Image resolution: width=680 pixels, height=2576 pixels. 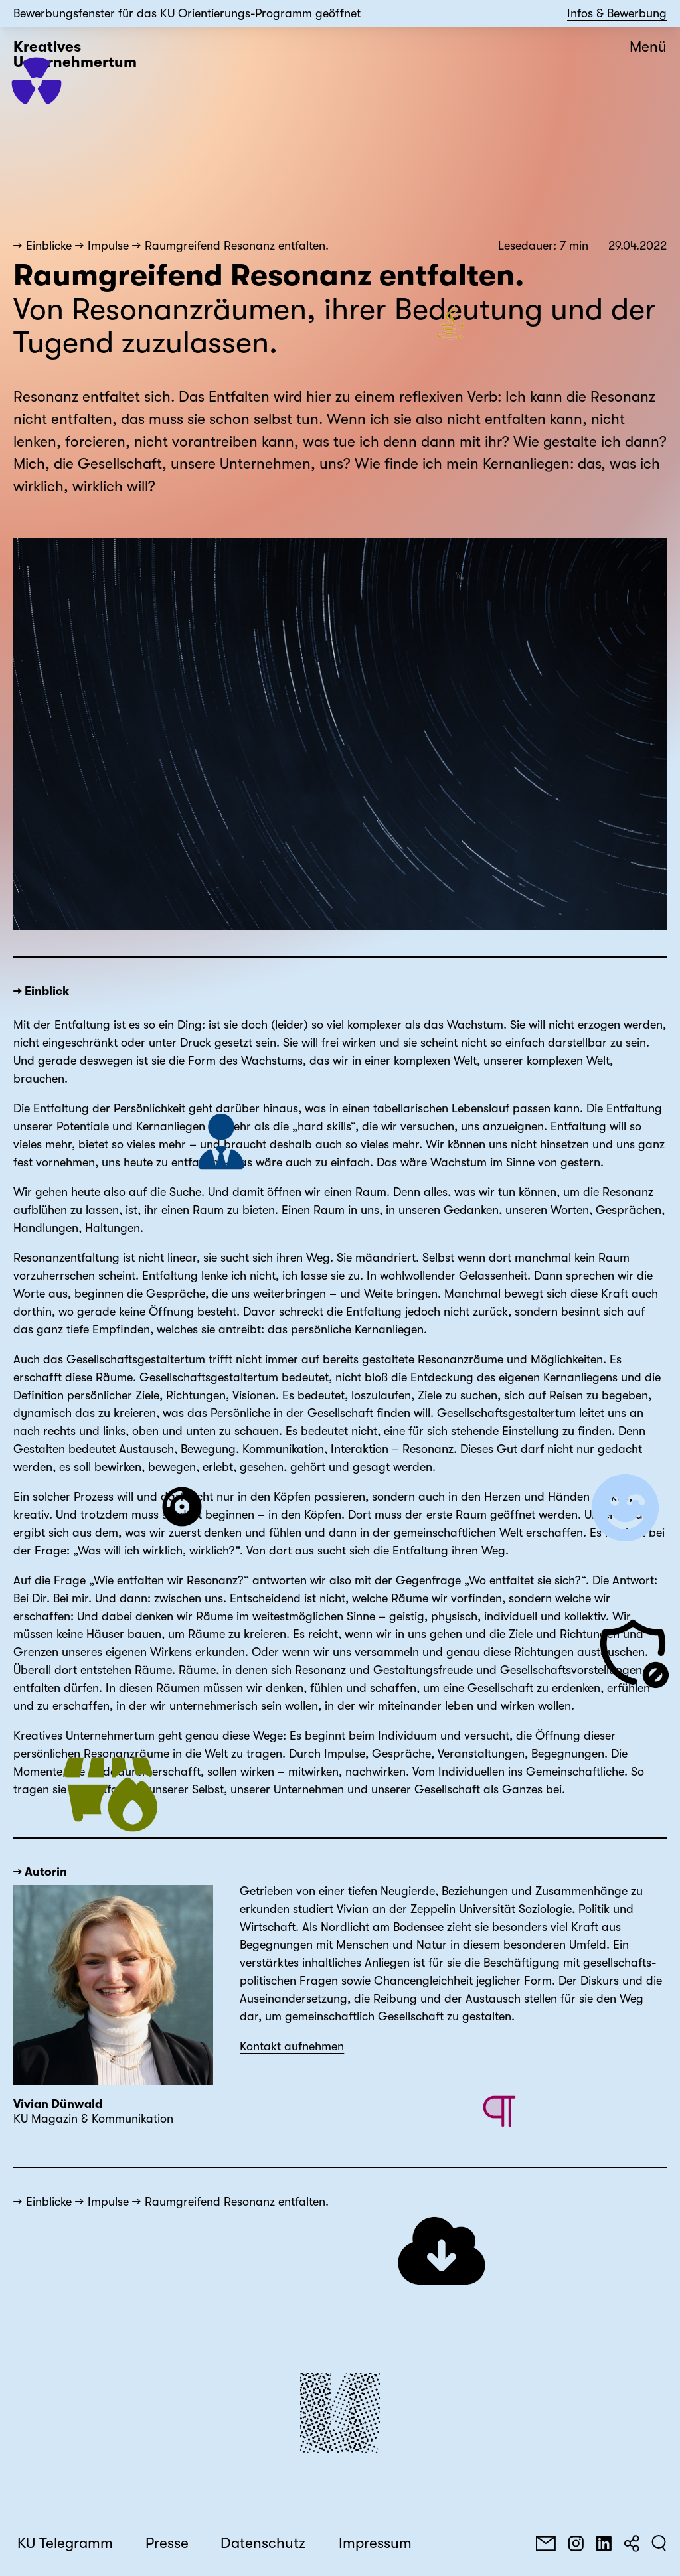 What do you see at coordinates (458, 576) in the screenshot?
I see `format text as subscript` at bounding box center [458, 576].